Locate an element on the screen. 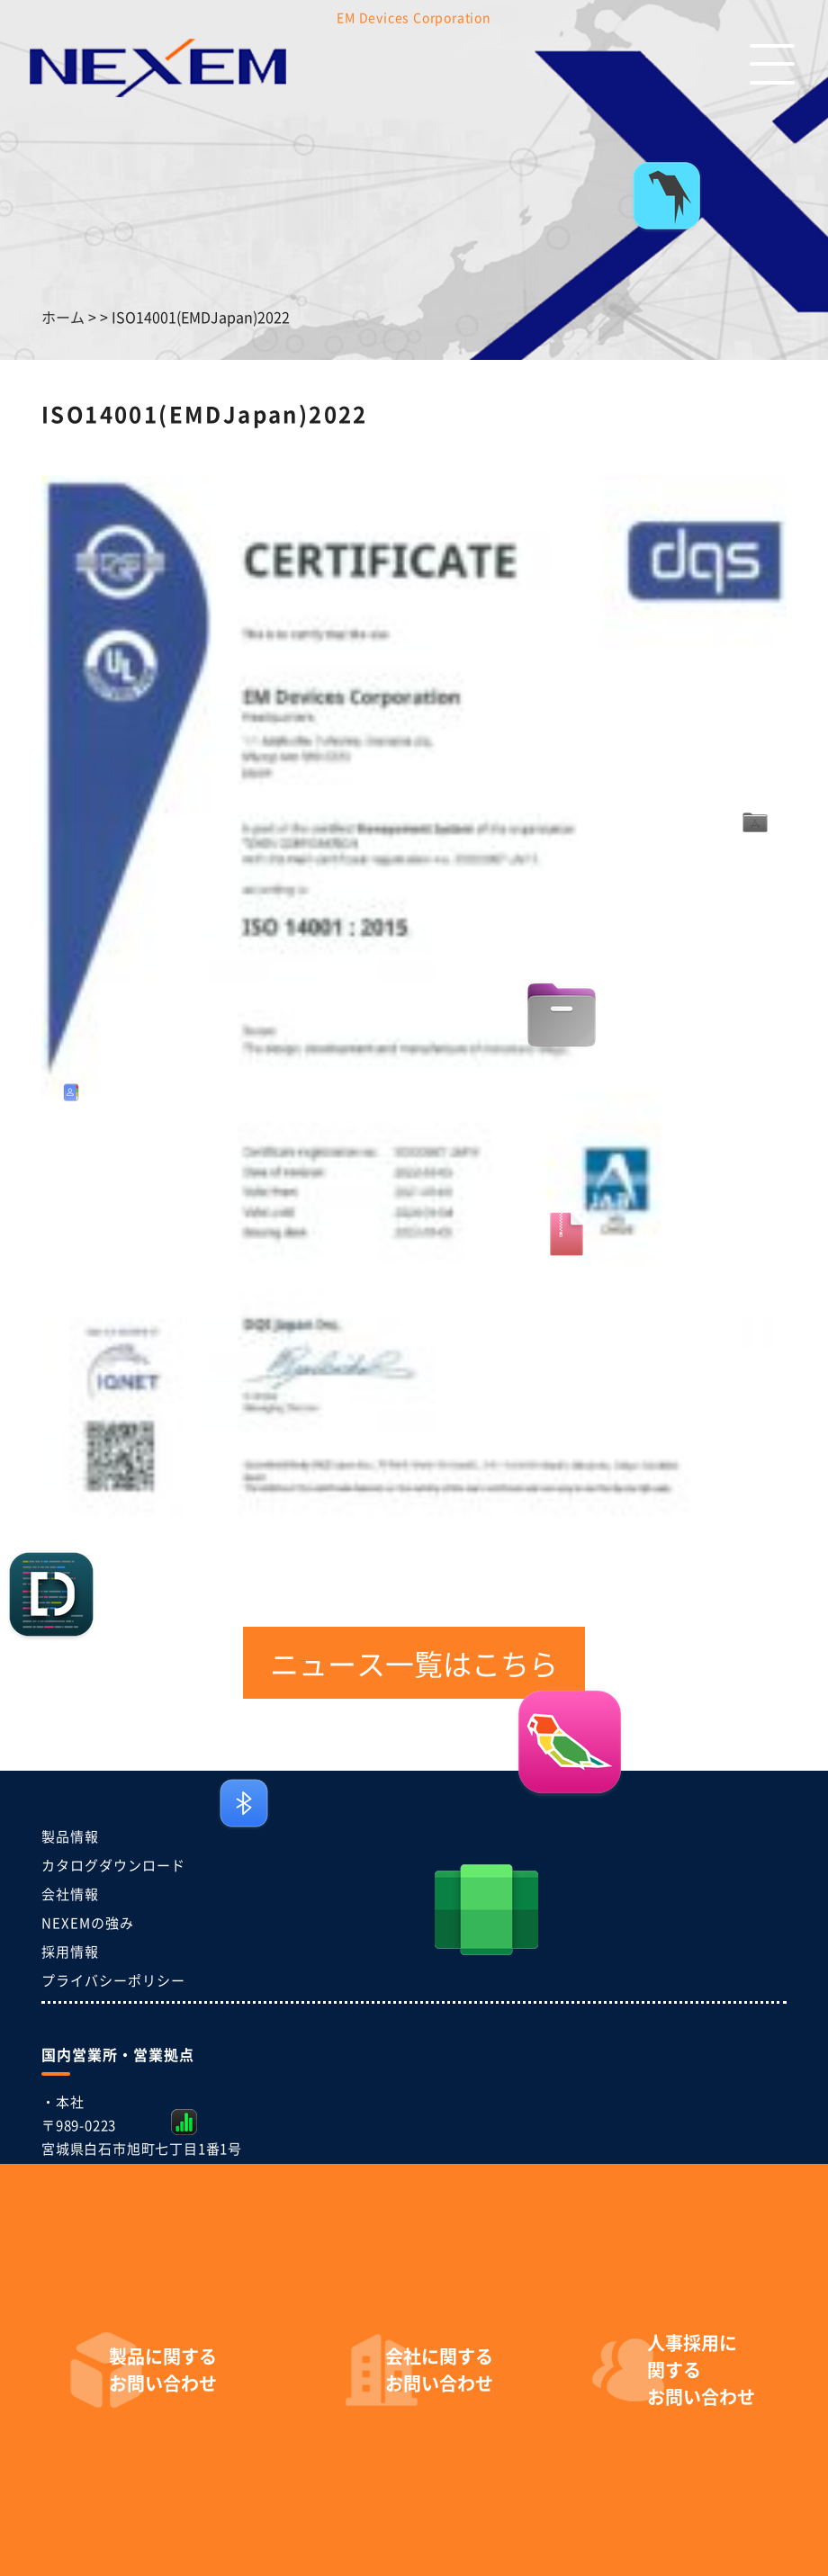  open android app or emulator is located at coordinates (486, 1909).